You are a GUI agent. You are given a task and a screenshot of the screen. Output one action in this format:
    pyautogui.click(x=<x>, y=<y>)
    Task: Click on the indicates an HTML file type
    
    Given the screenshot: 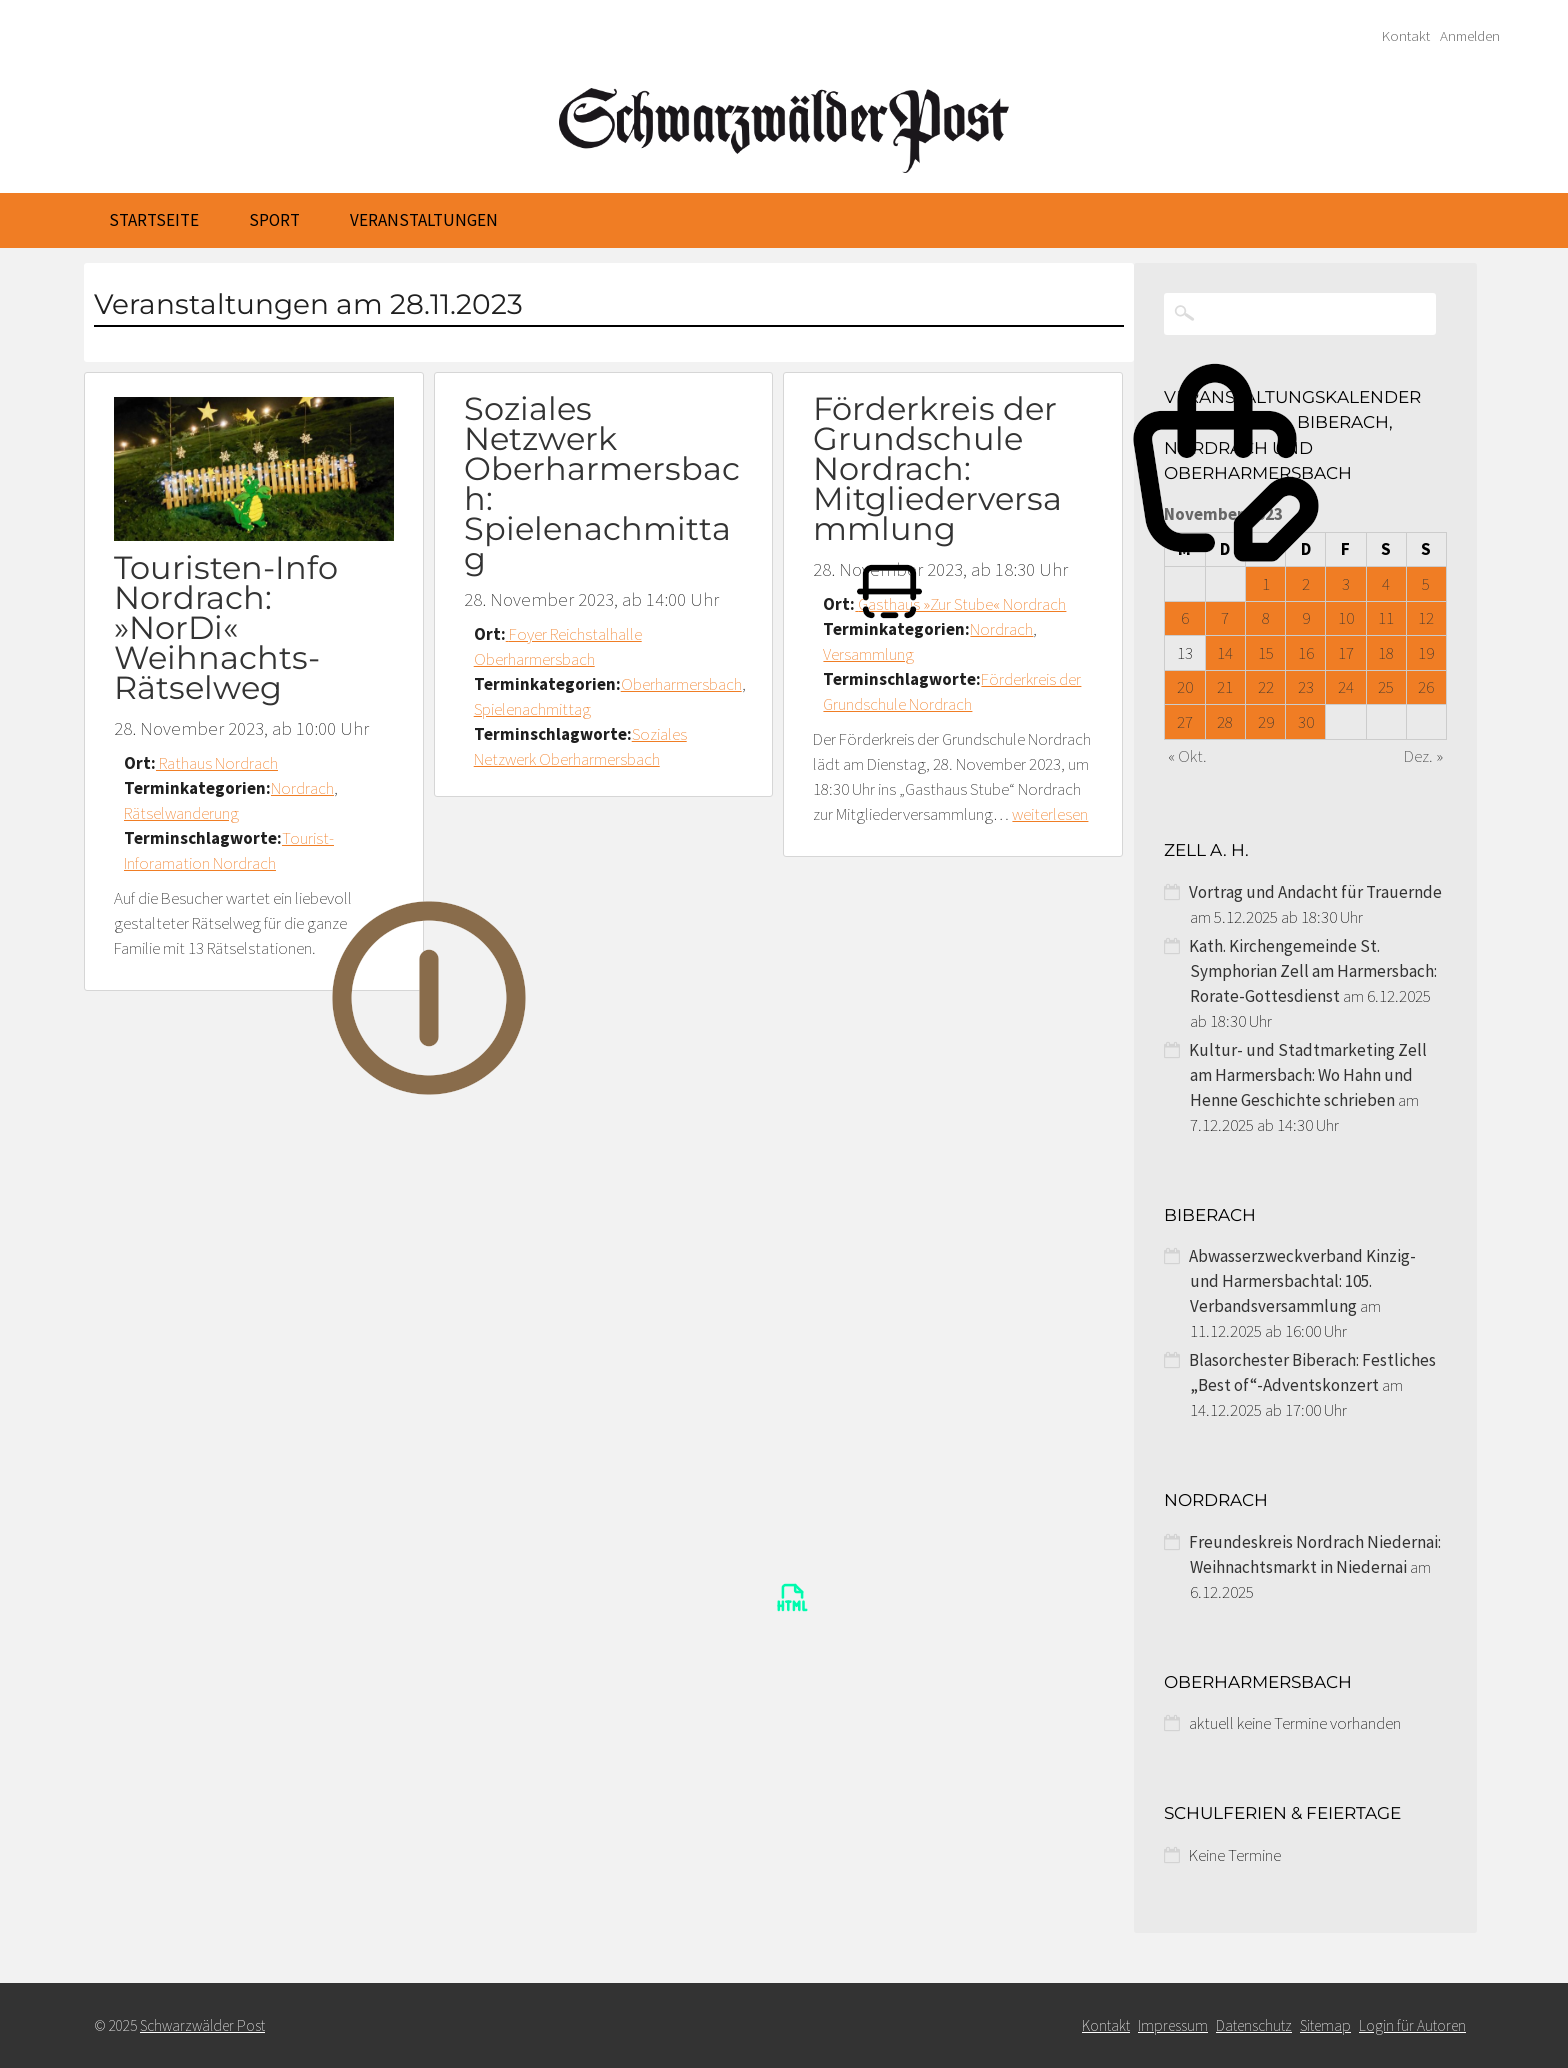 What is the action you would take?
    pyautogui.click(x=792, y=1597)
    